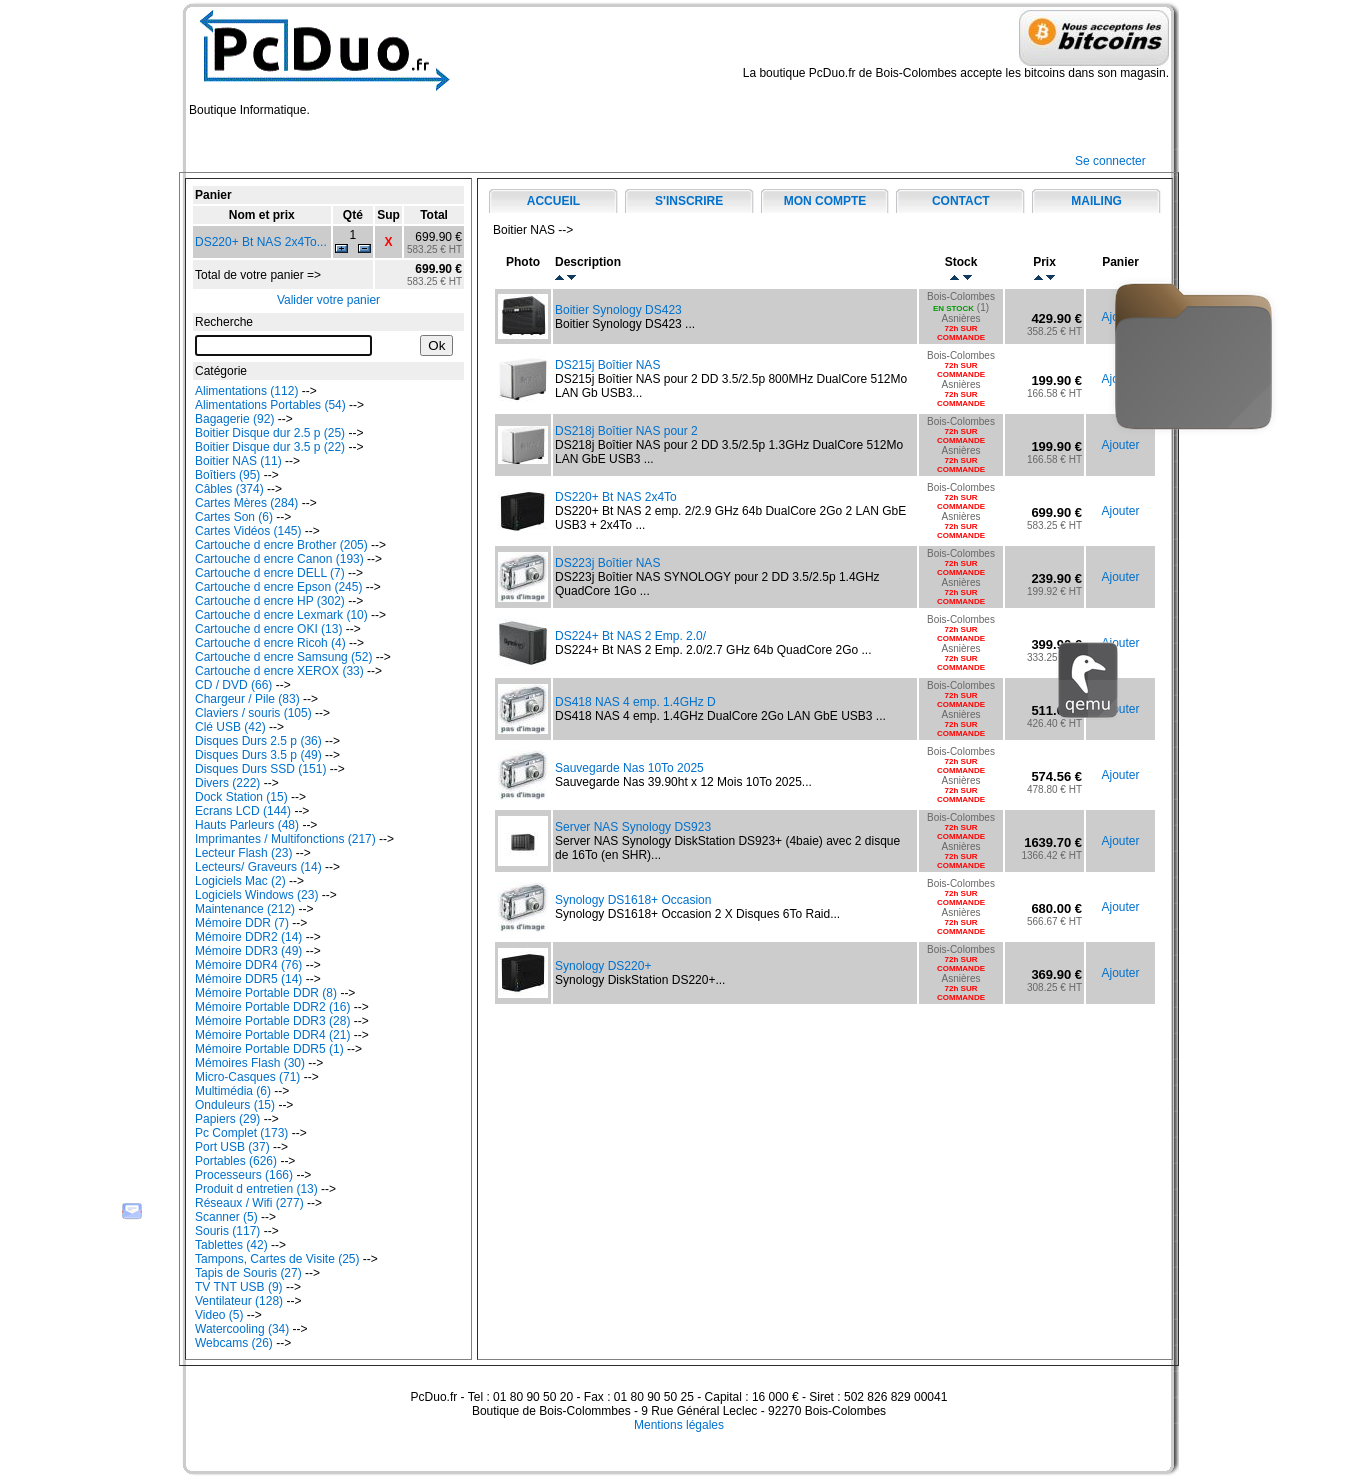 The image size is (1358, 1478). I want to click on open file folder, so click(1193, 356).